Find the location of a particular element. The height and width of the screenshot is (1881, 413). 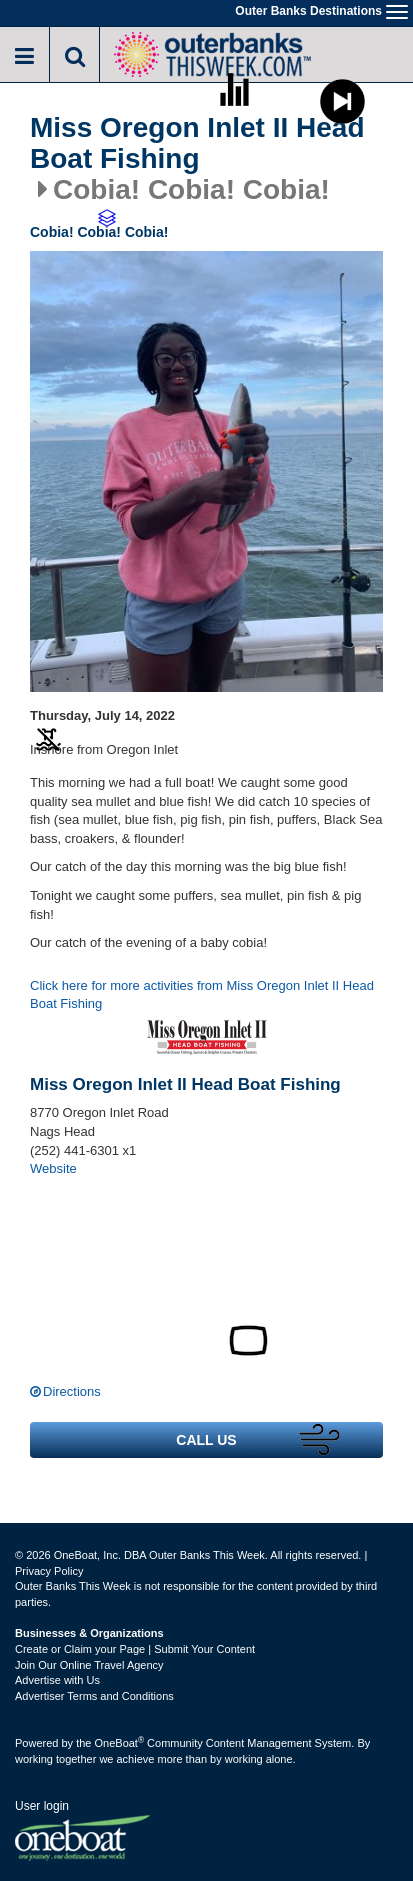

view layers or stacked content is located at coordinates (107, 218).